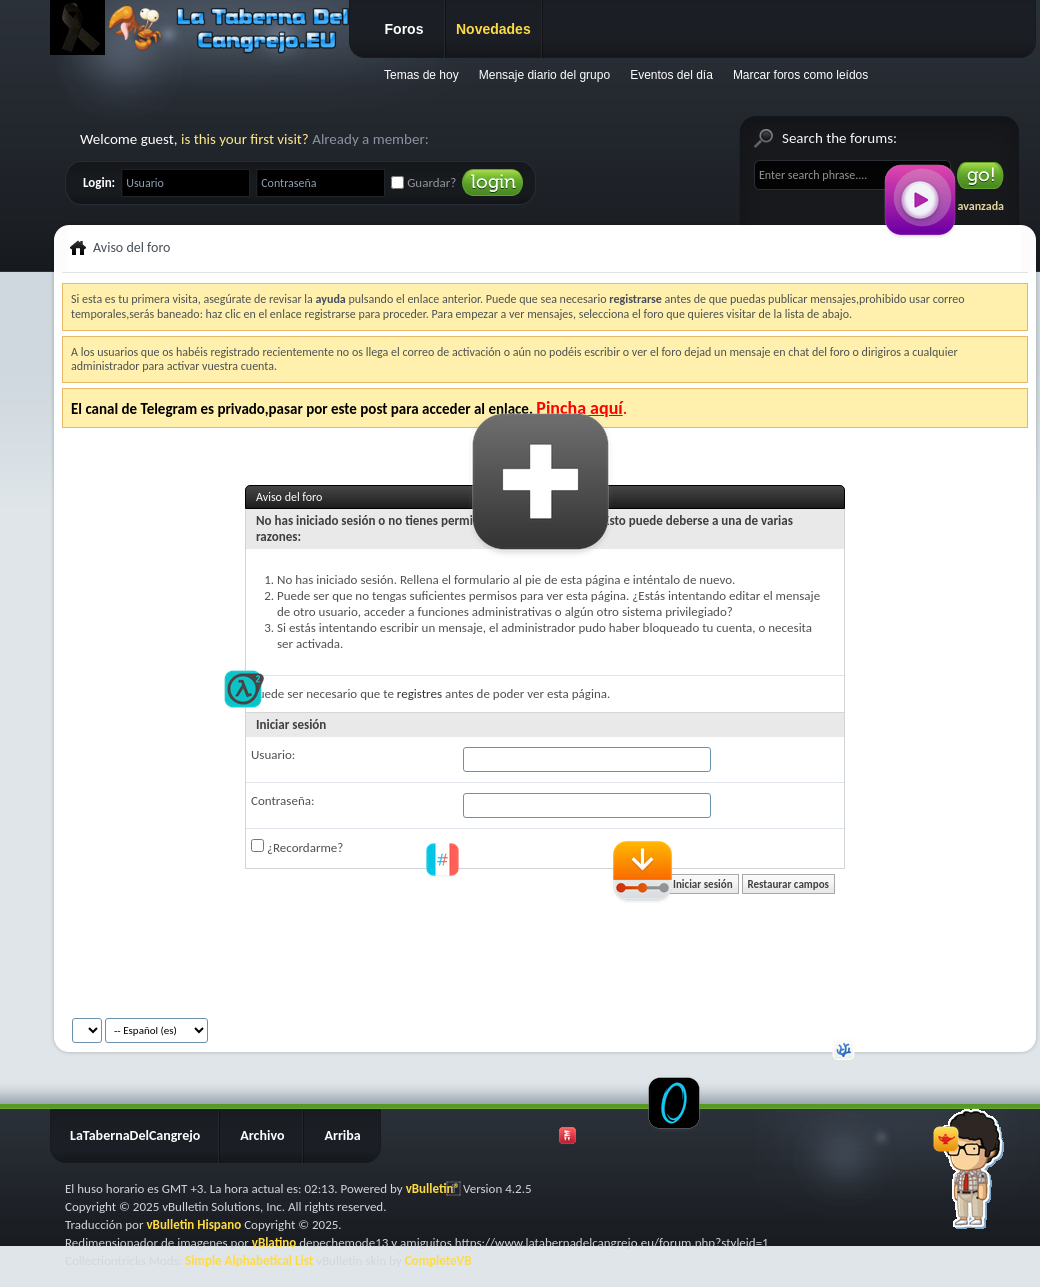 The width and height of the screenshot is (1040, 1287). Describe the element at coordinates (567, 1135) in the screenshot. I see `open persepolis download manager` at that location.